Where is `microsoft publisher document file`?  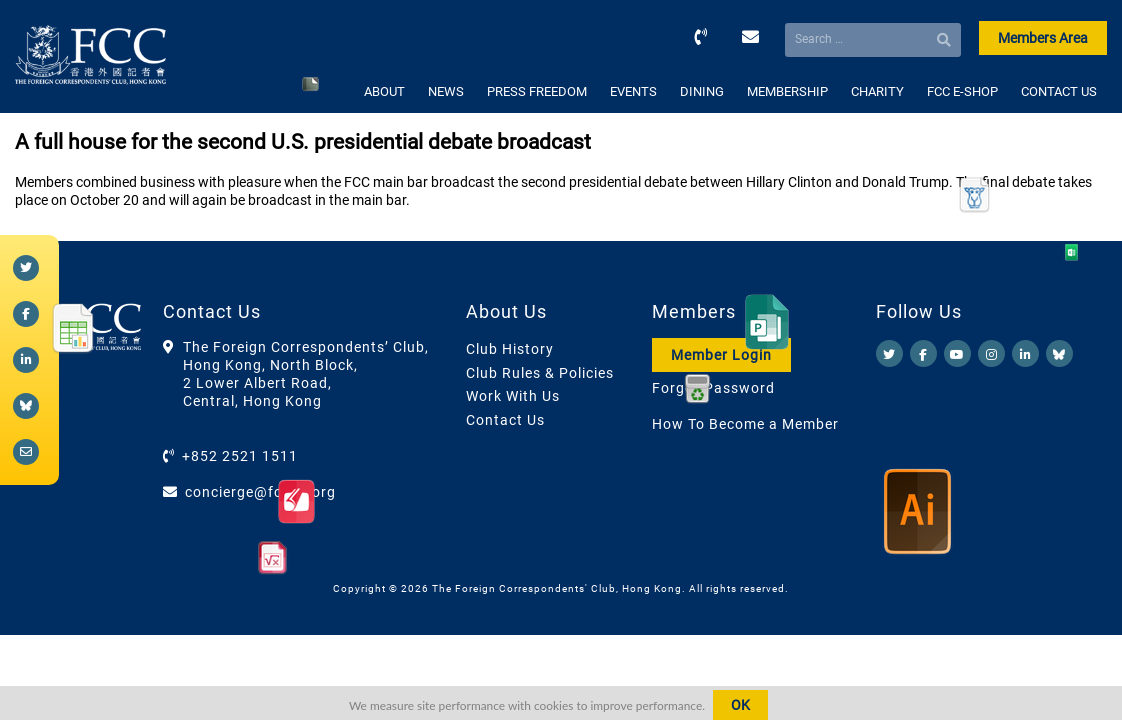
microsoft publisher document file is located at coordinates (767, 322).